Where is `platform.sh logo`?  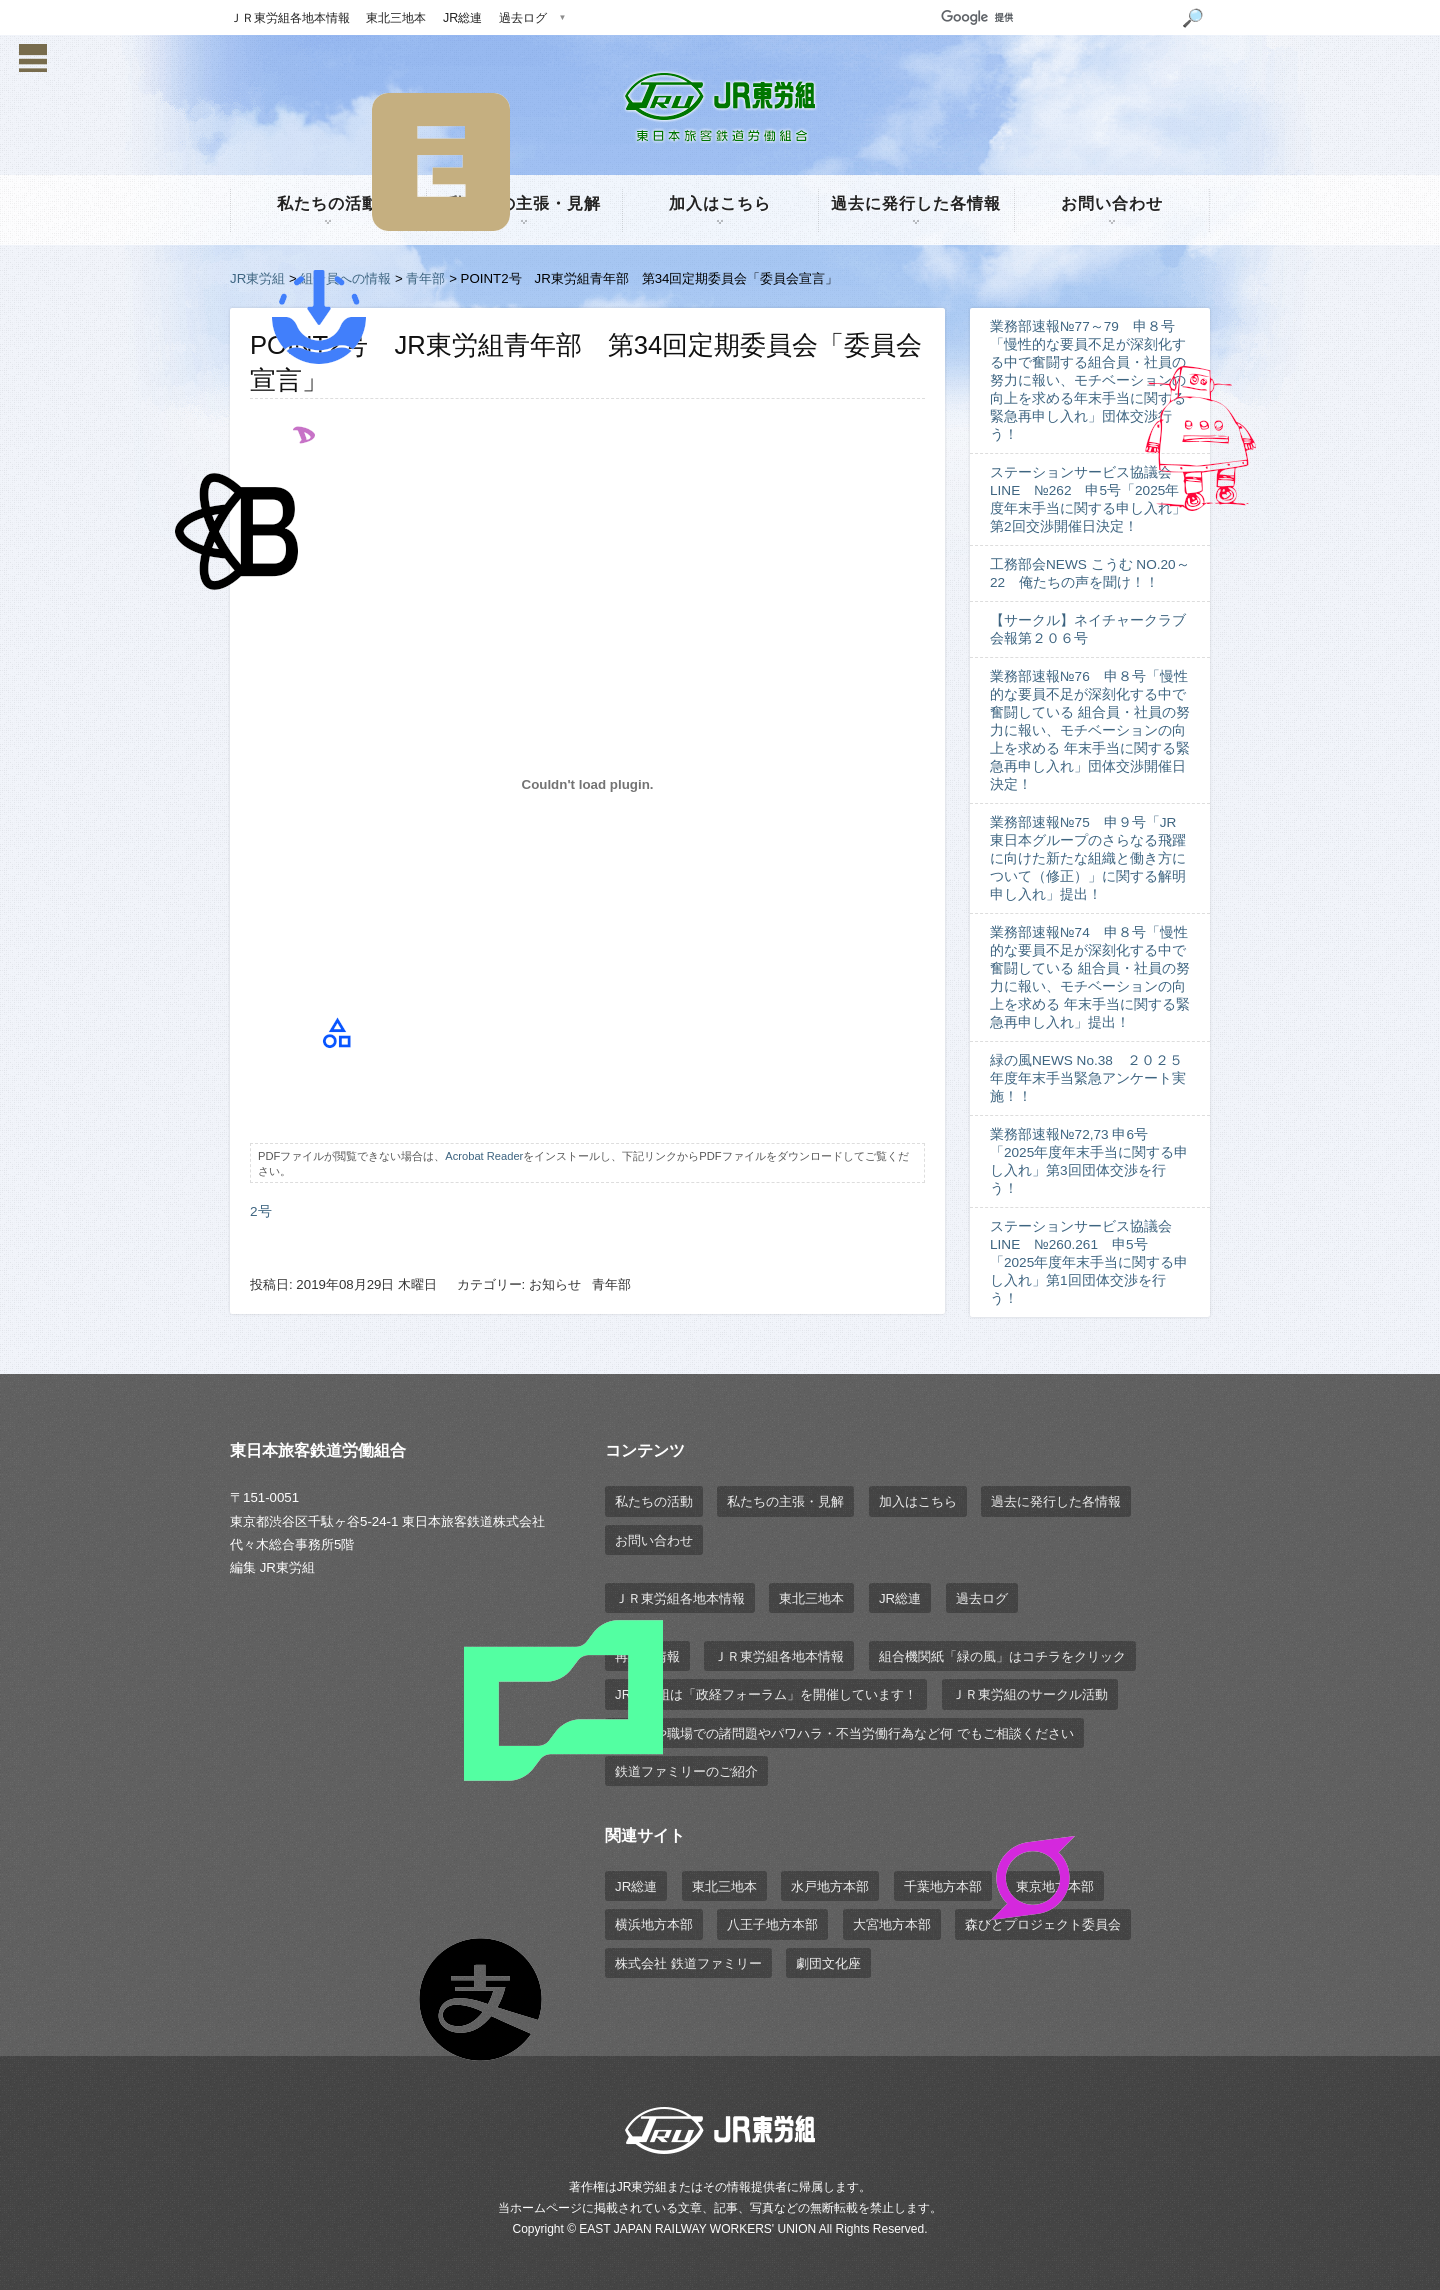 platform.sh logo is located at coordinates (33, 58).